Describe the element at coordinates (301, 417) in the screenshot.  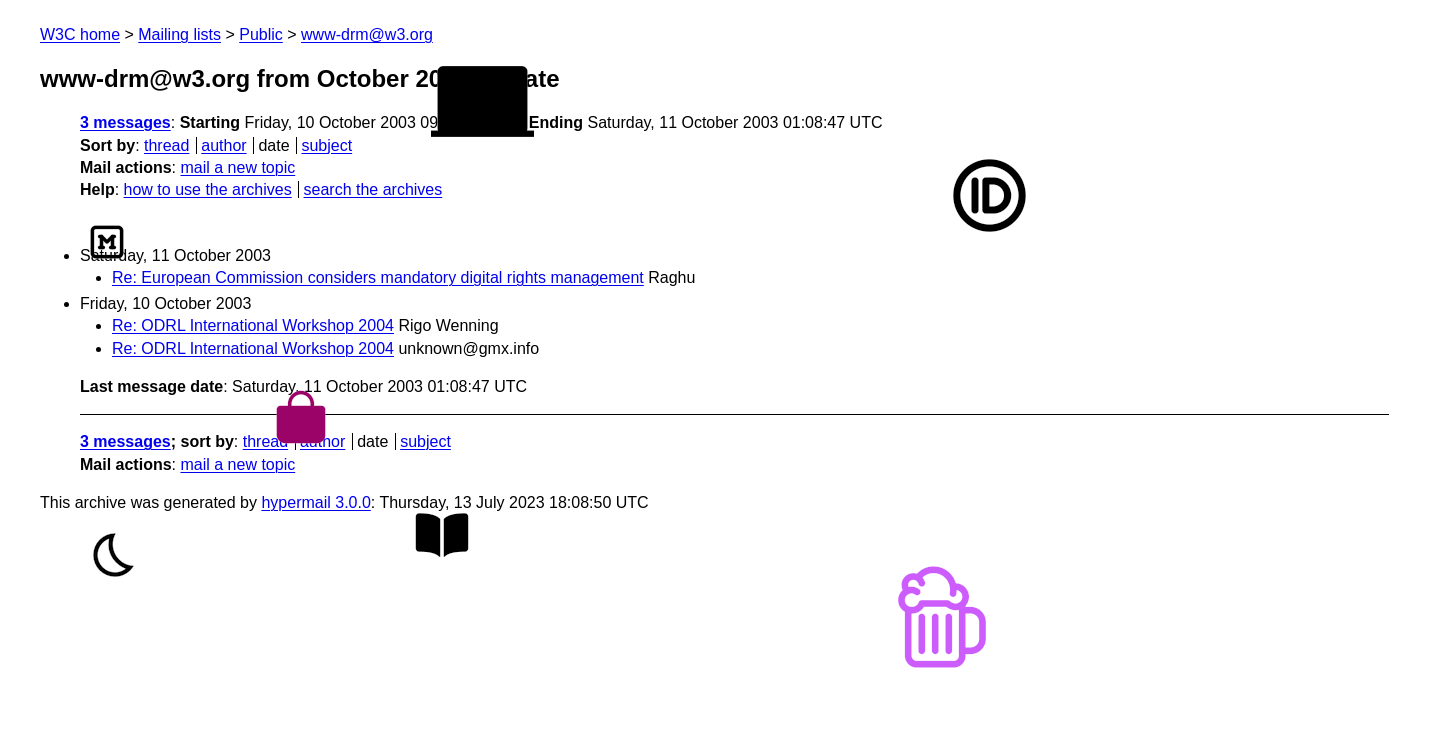
I see `view your shopping bag` at that location.